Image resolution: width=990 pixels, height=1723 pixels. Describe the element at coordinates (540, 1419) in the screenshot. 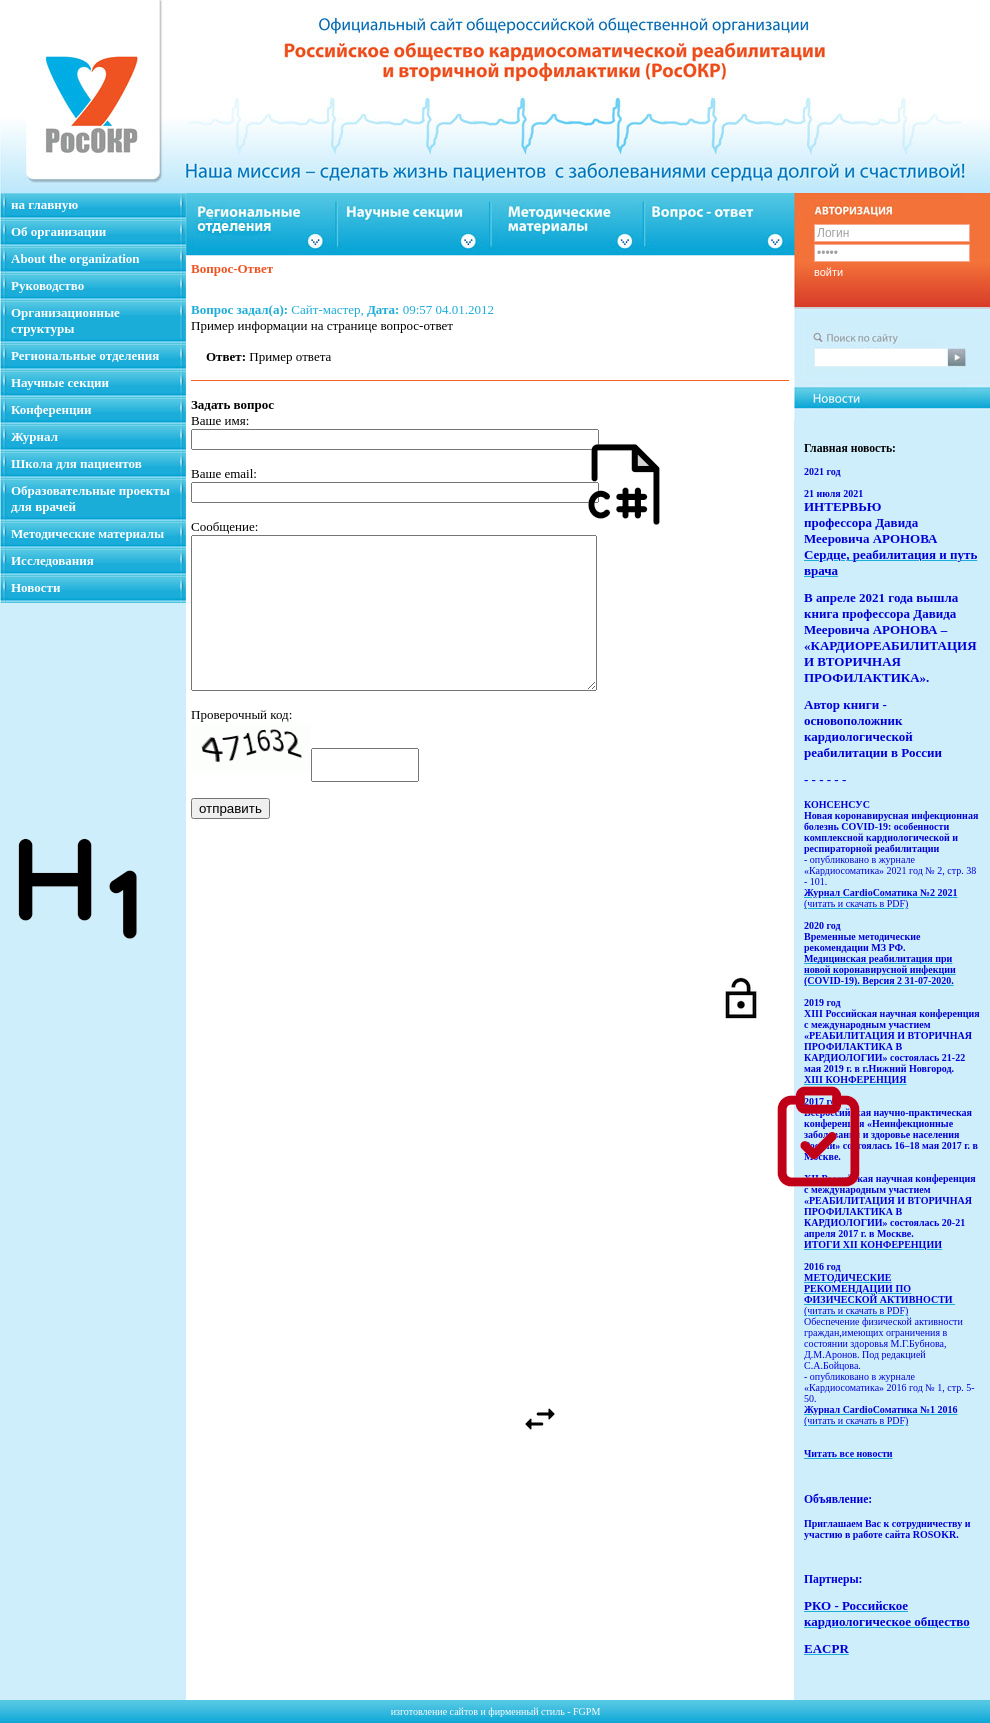

I see `swap or exchange items` at that location.